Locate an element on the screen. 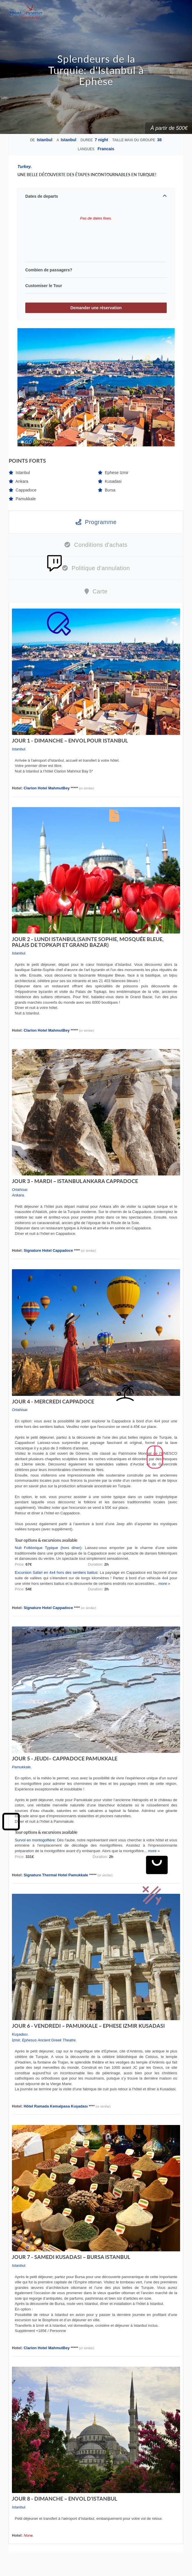 The width and height of the screenshot is (192, 2576). view vacation or travel destinations is located at coordinates (125, 1393).